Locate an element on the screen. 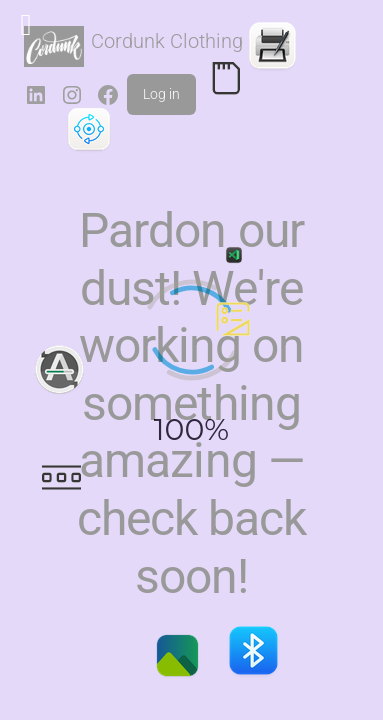  open xpano panorama stitching app is located at coordinates (177, 655).